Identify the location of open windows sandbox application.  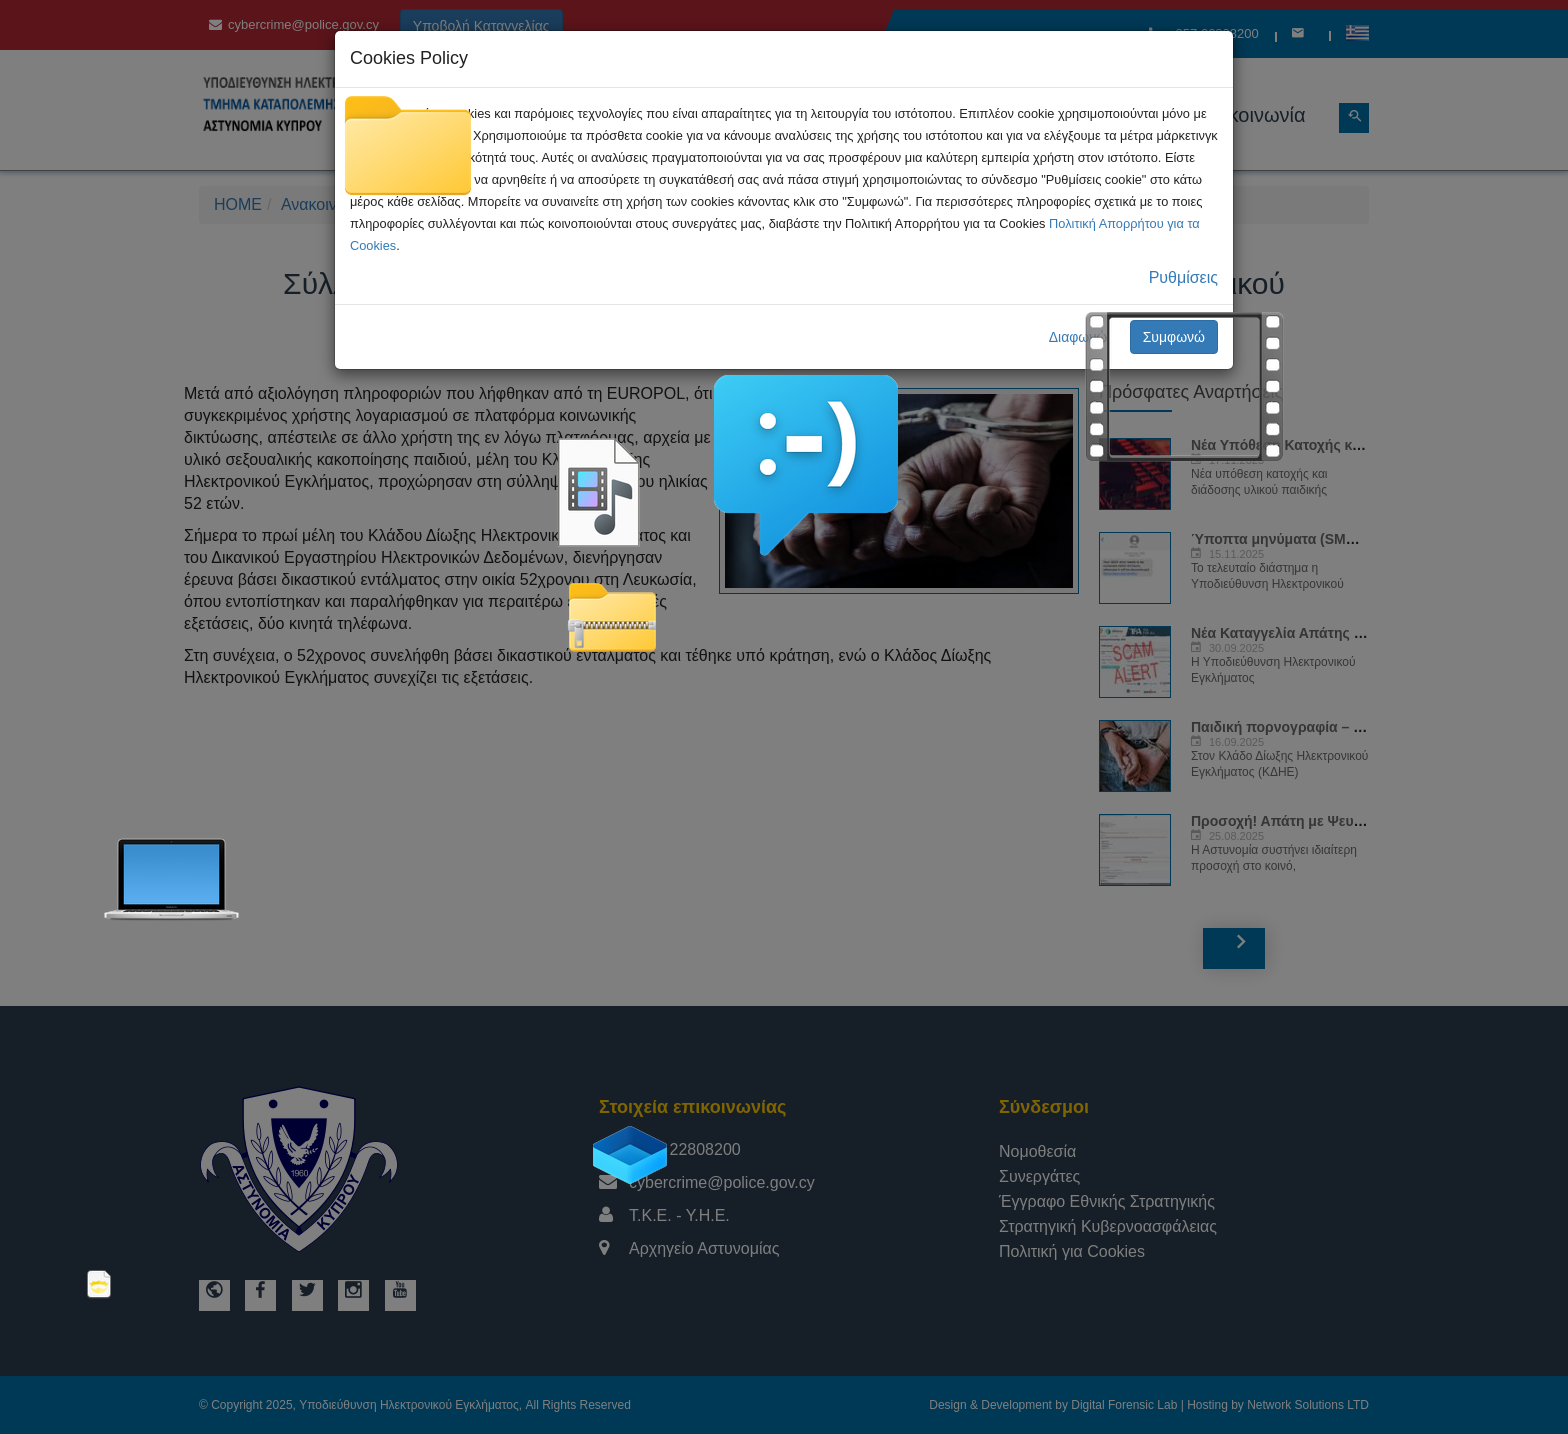
(630, 1155).